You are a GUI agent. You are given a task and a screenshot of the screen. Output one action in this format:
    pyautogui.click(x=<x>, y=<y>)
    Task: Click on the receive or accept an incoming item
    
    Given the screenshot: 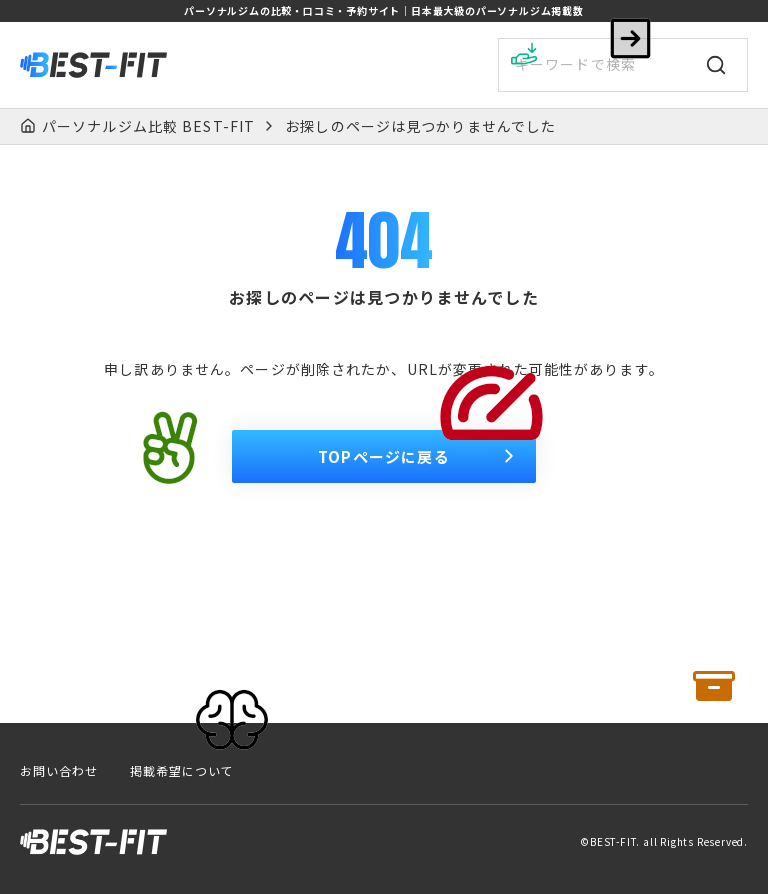 What is the action you would take?
    pyautogui.click(x=525, y=55)
    